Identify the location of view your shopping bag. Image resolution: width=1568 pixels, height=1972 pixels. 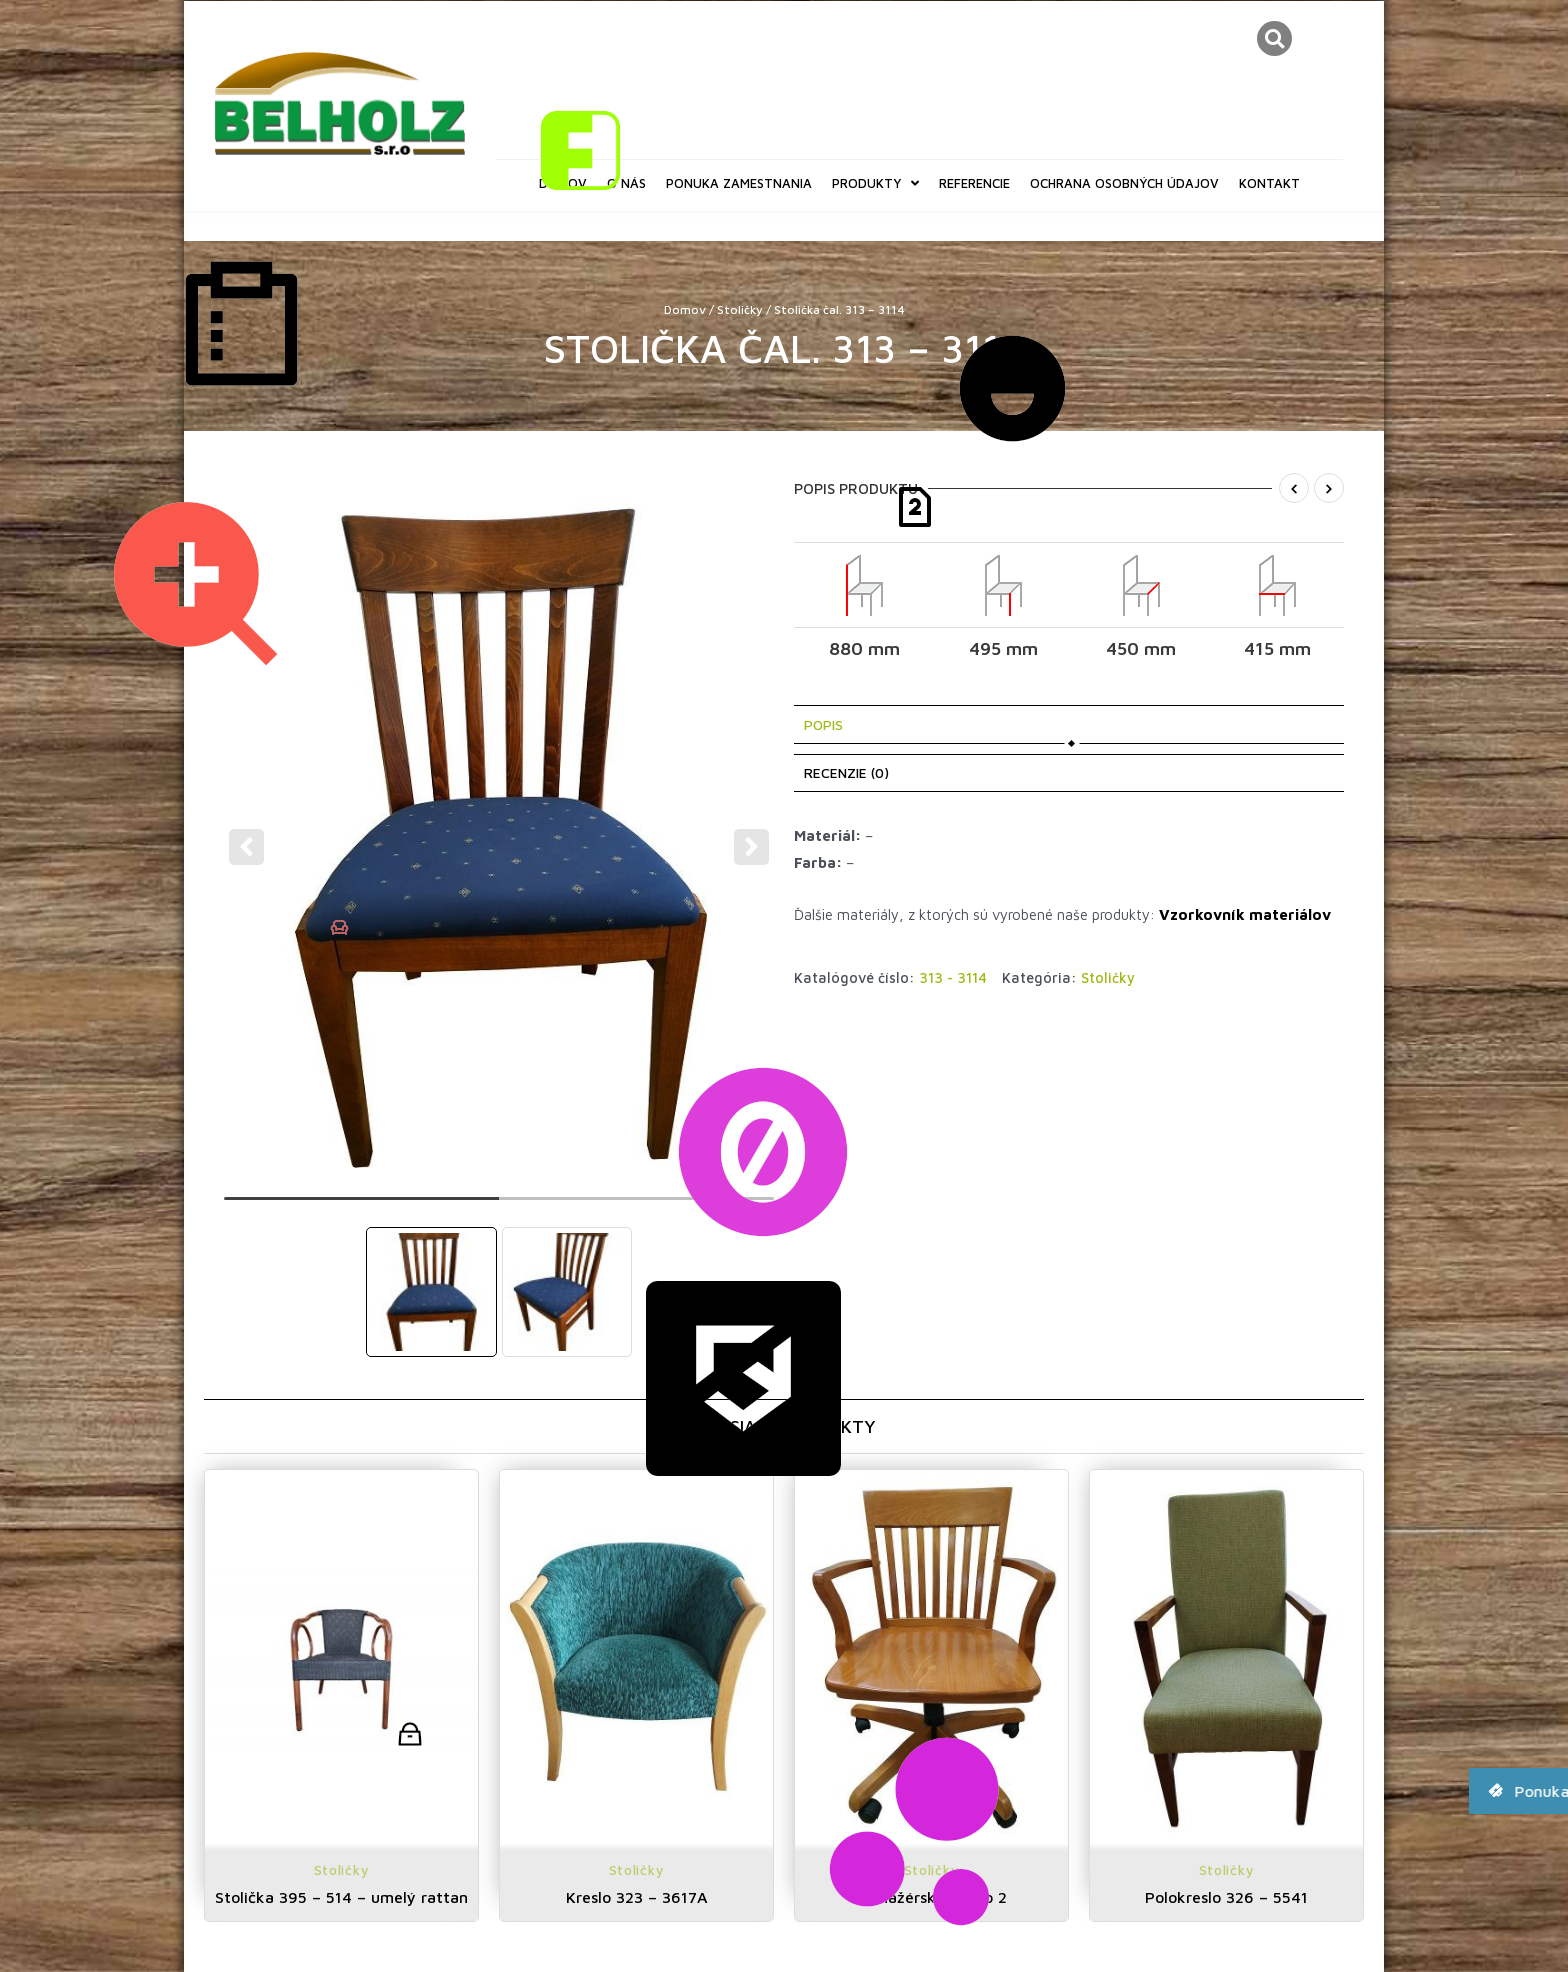
(410, 1734).